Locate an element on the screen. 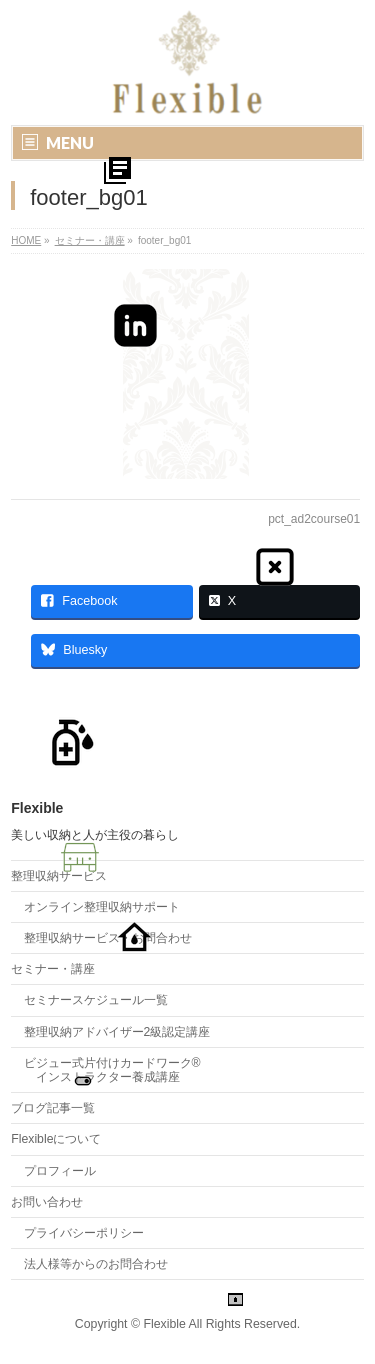  select off-road or adventure vehicle type is located at coordinates (80, 858).